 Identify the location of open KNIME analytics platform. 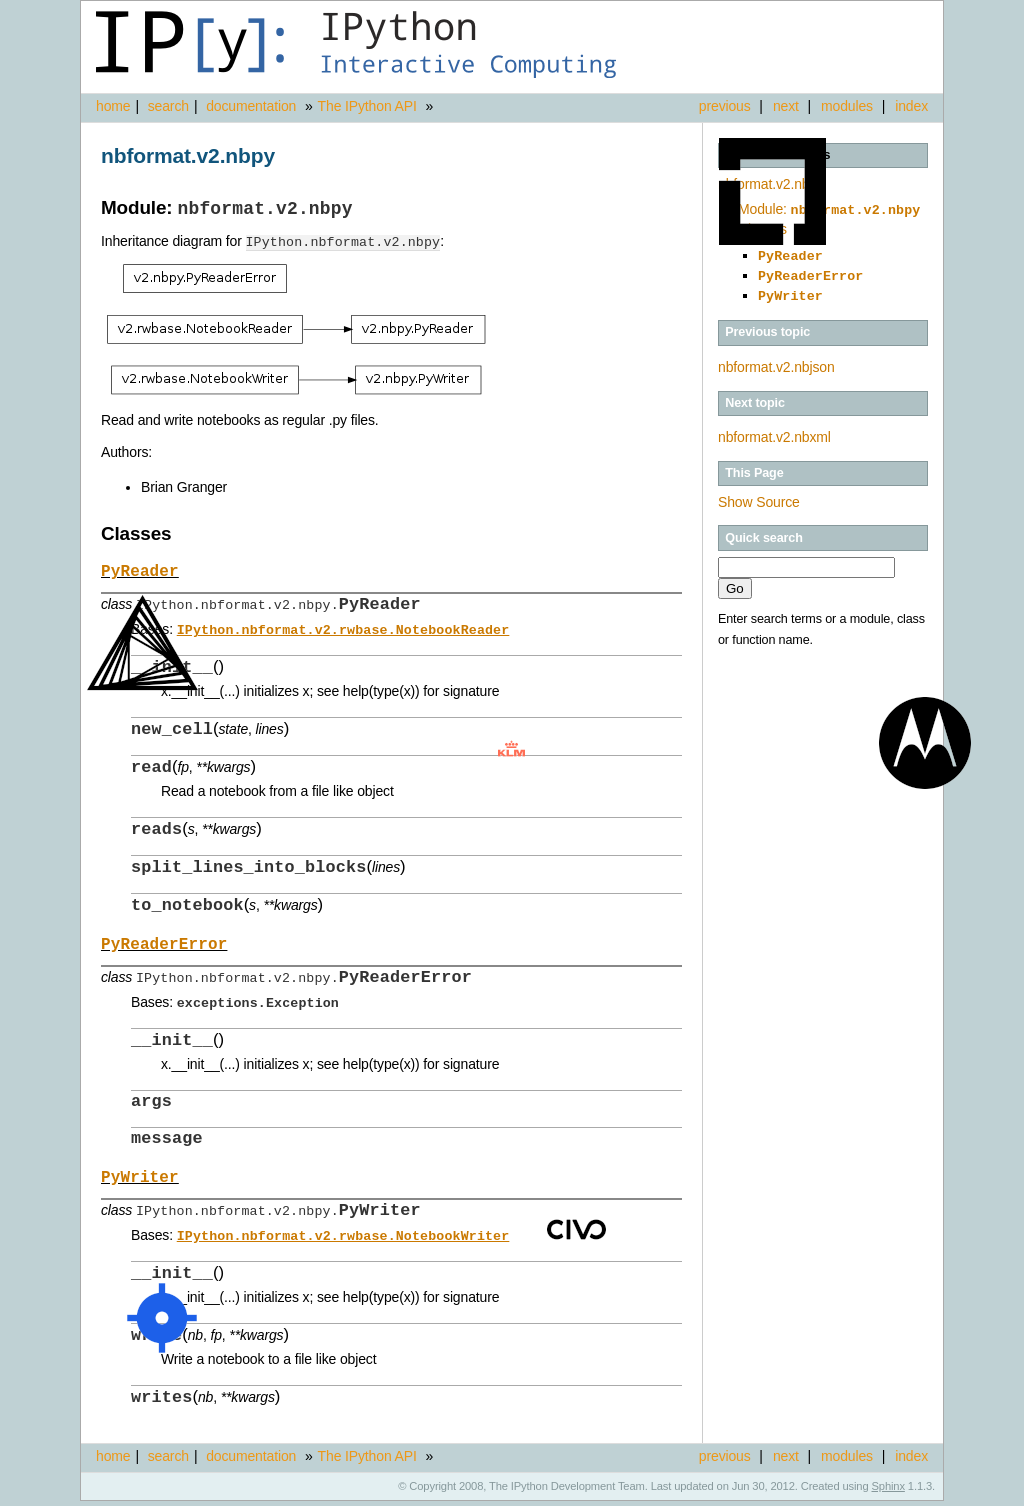
(142, 642).